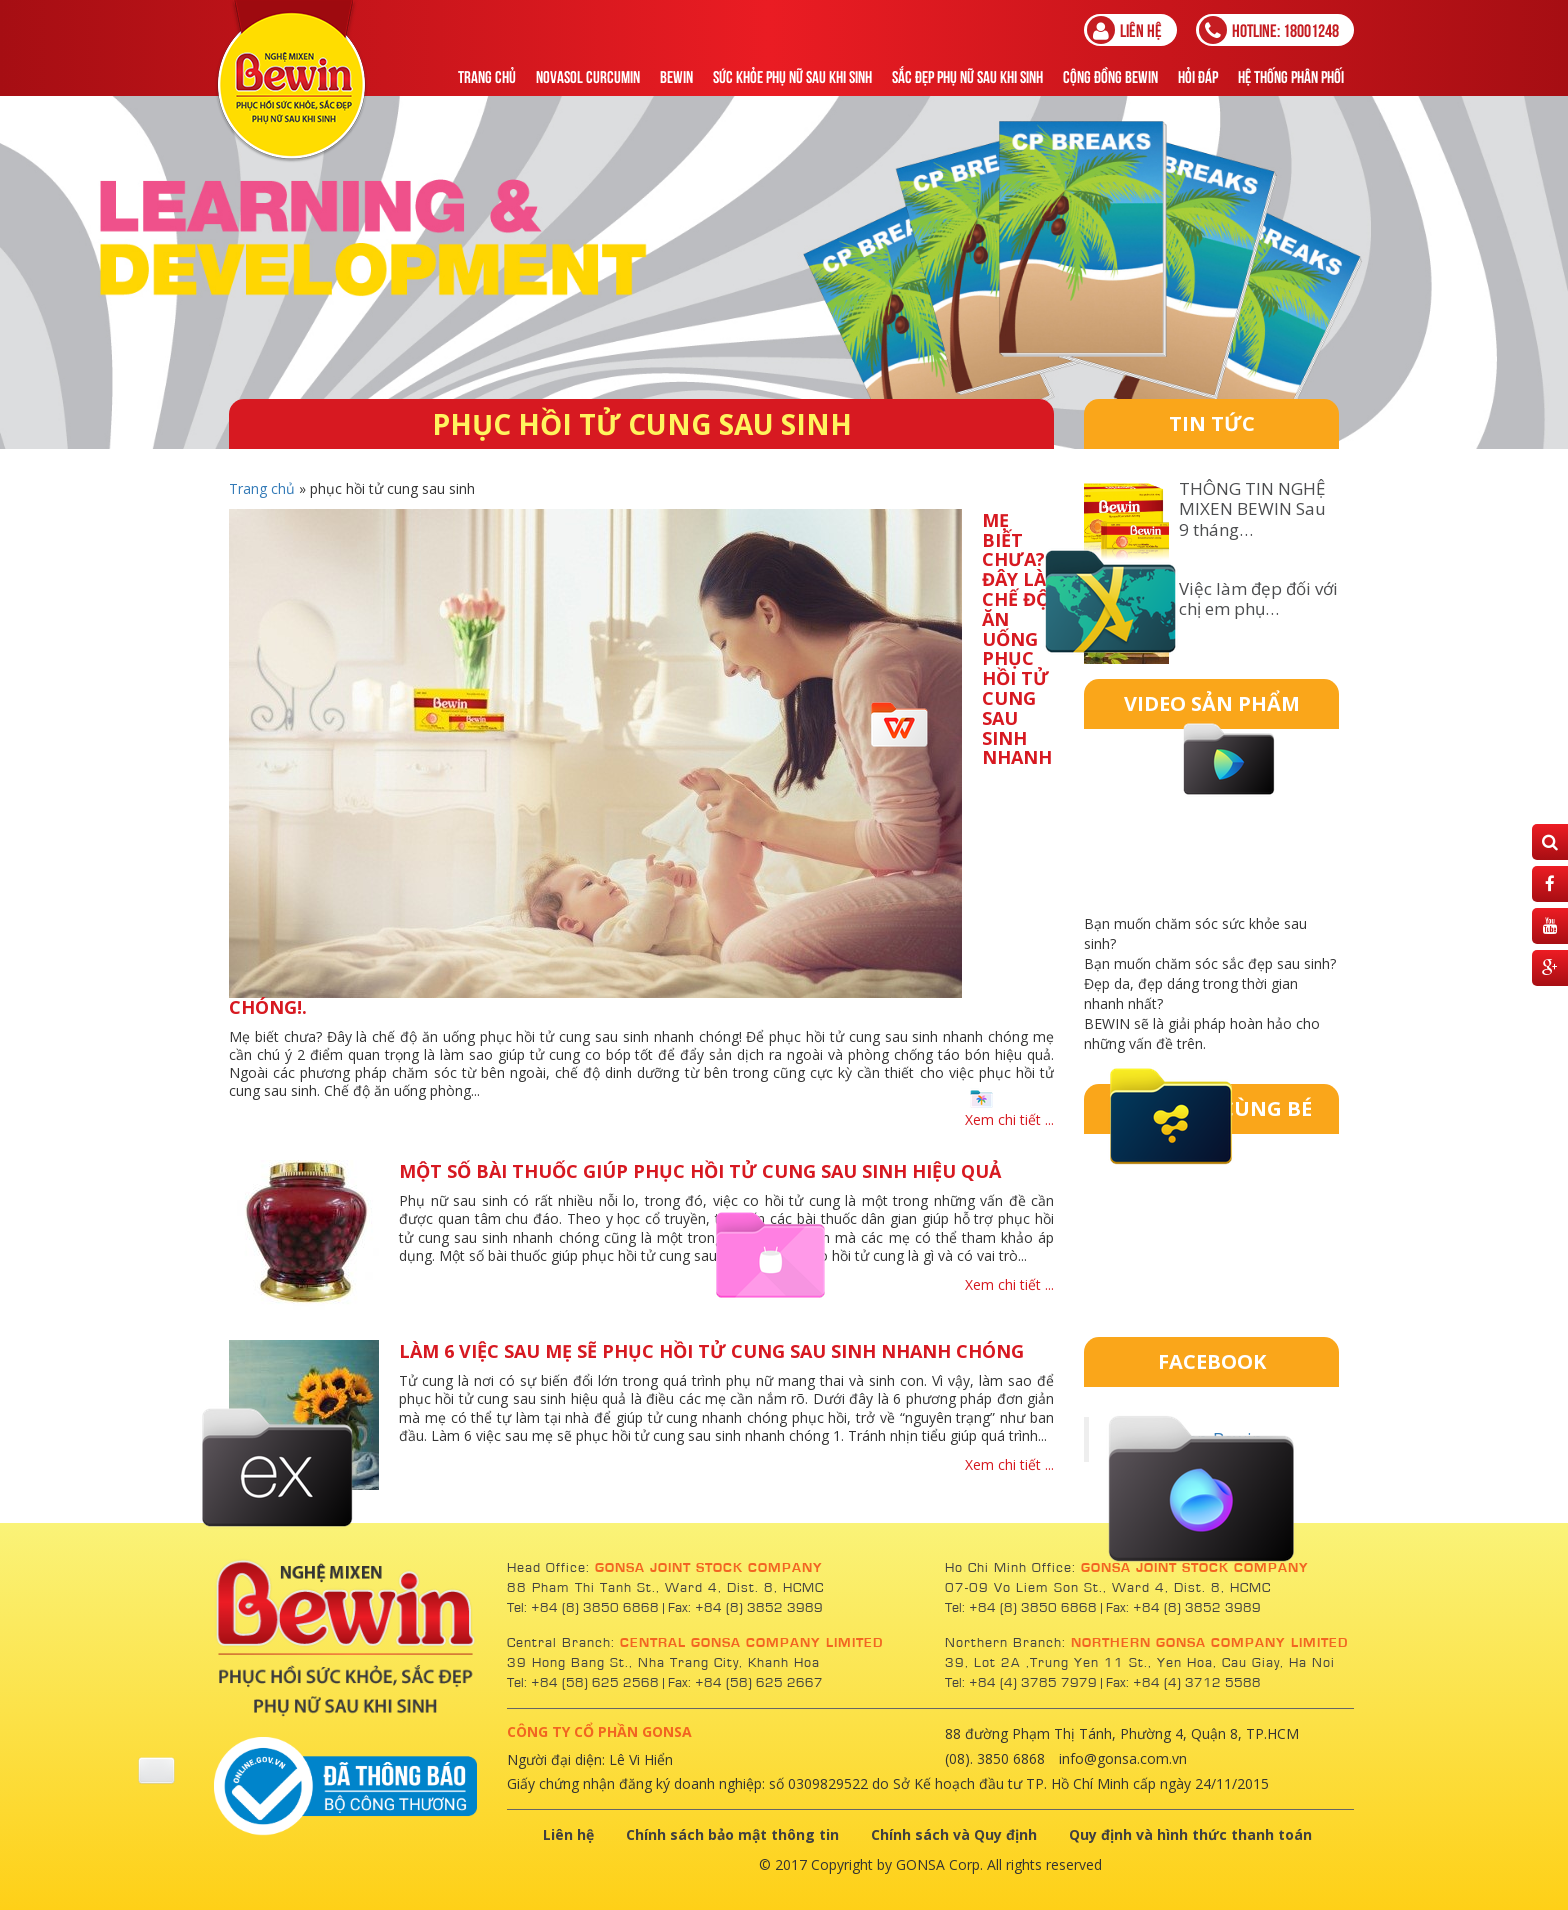  What do you see at coordinates (770, 1258) in the screenshot?
I see `open android marshmallow system folder` at bounding box center [770, 1258].